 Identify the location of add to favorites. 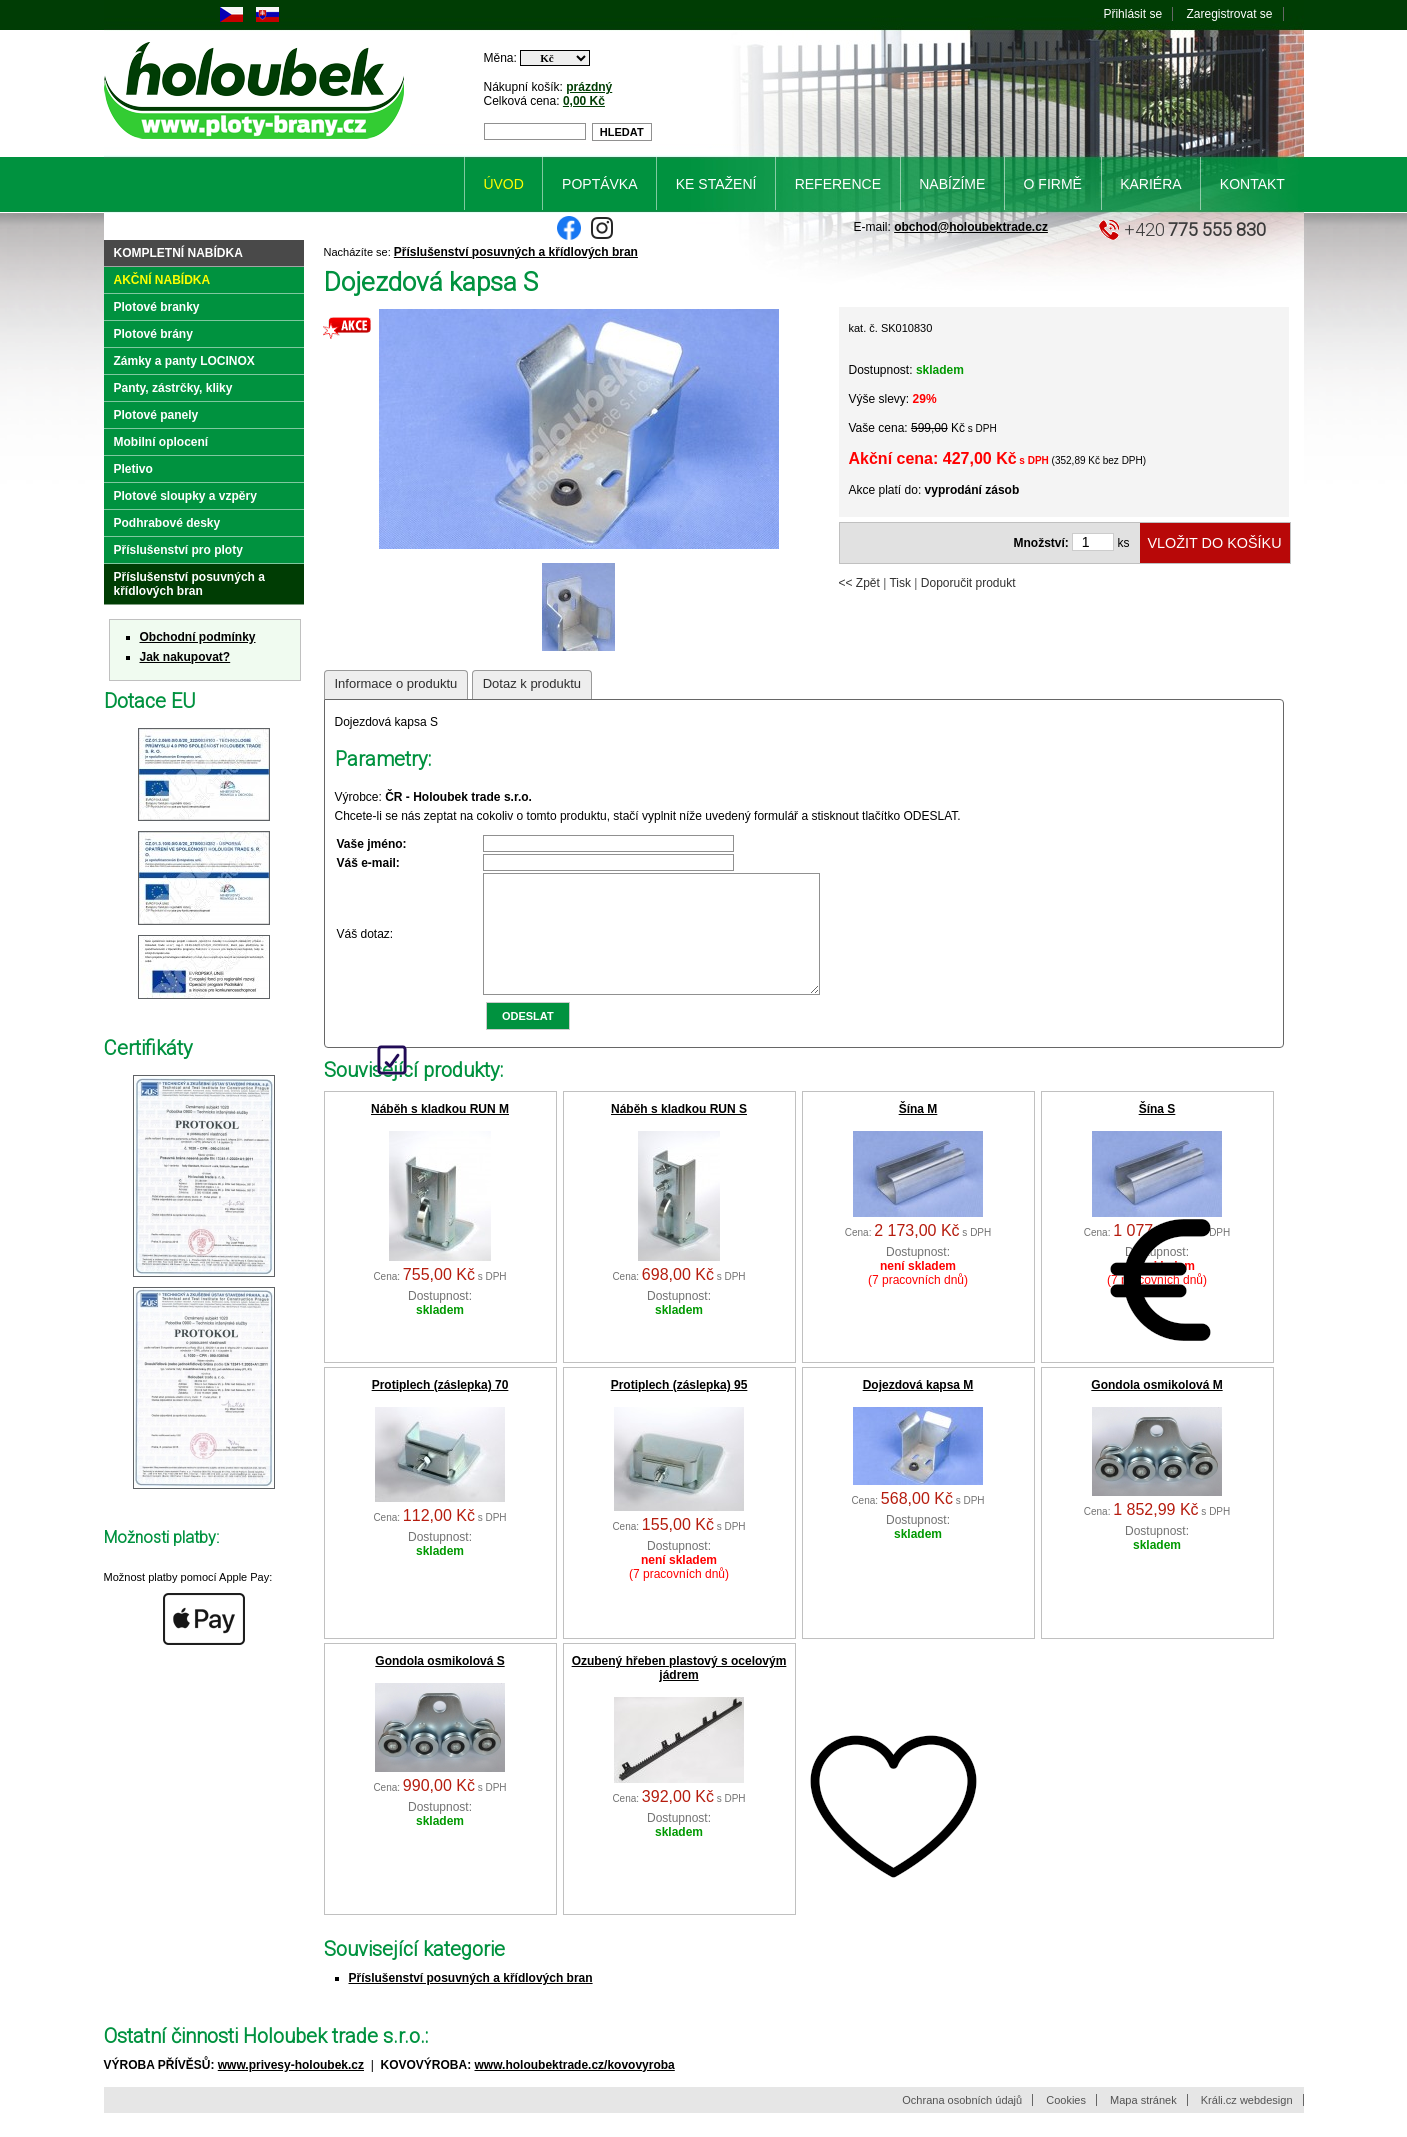
(893, 1800).